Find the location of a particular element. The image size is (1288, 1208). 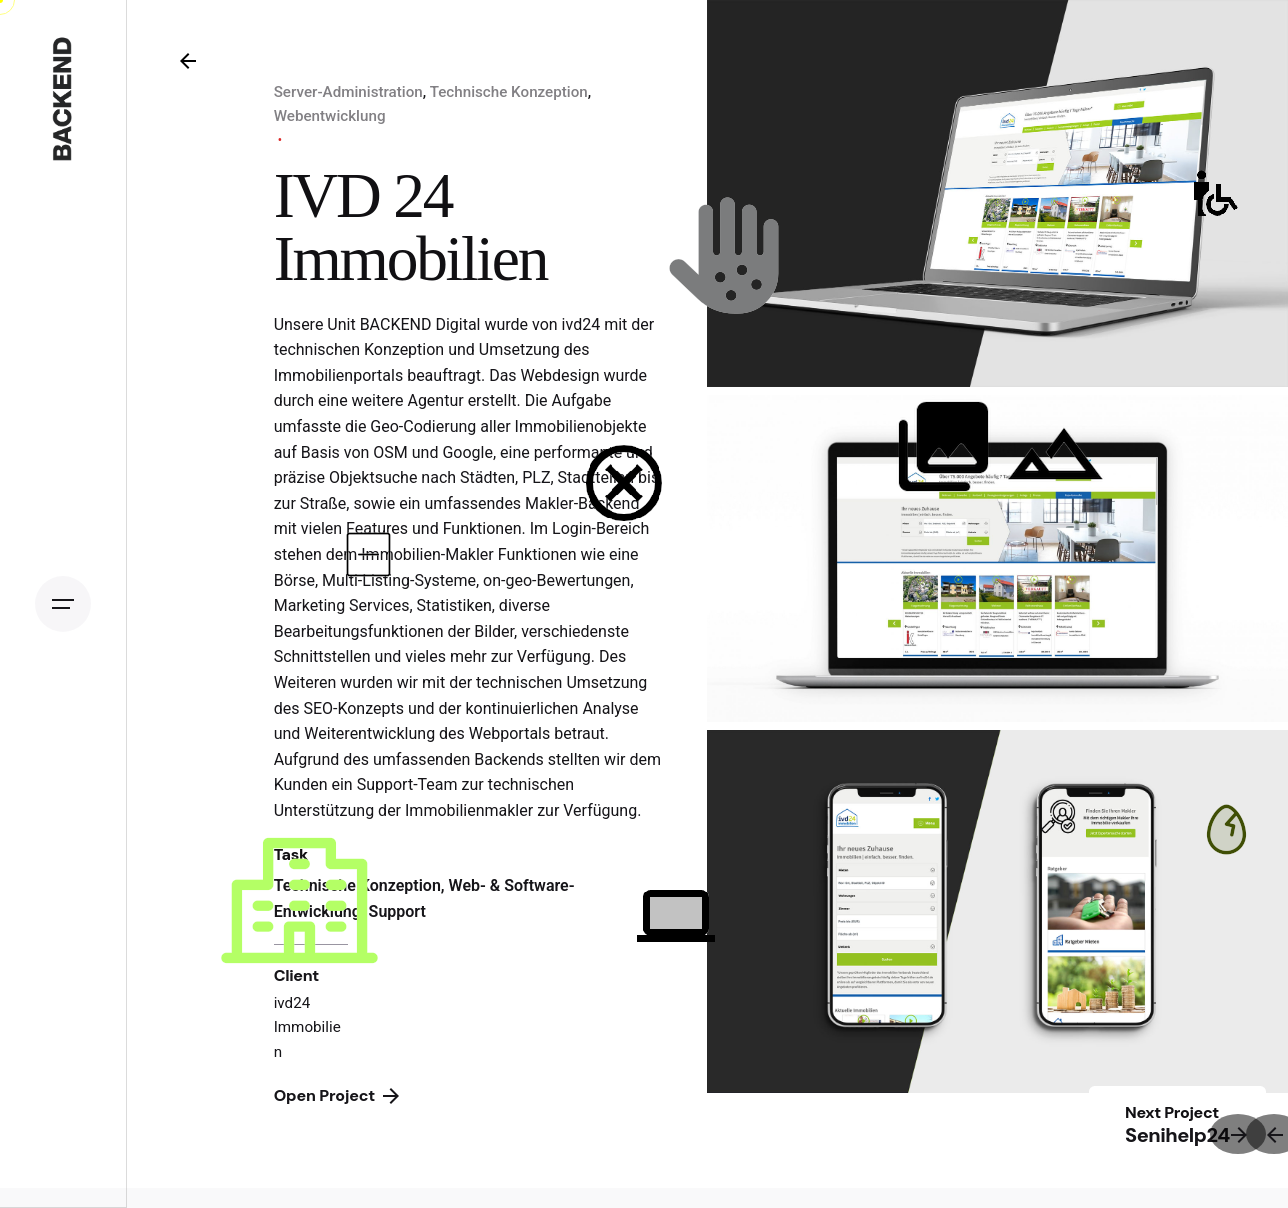

cancel or close the current action is located at coordinates (624, 483).